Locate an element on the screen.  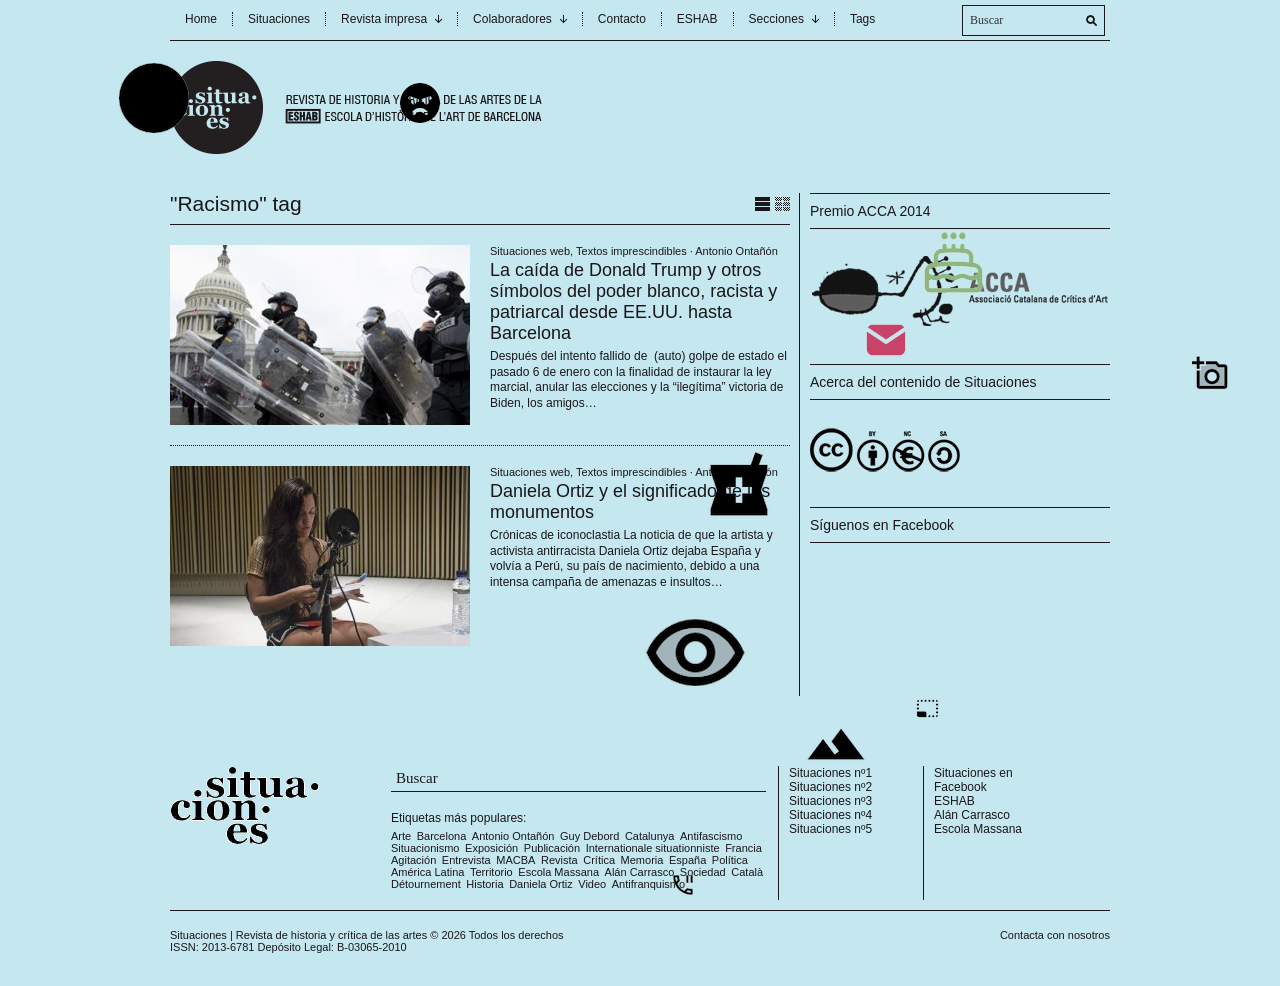
view birthday or celebration events is located at coordinates (953, 261).